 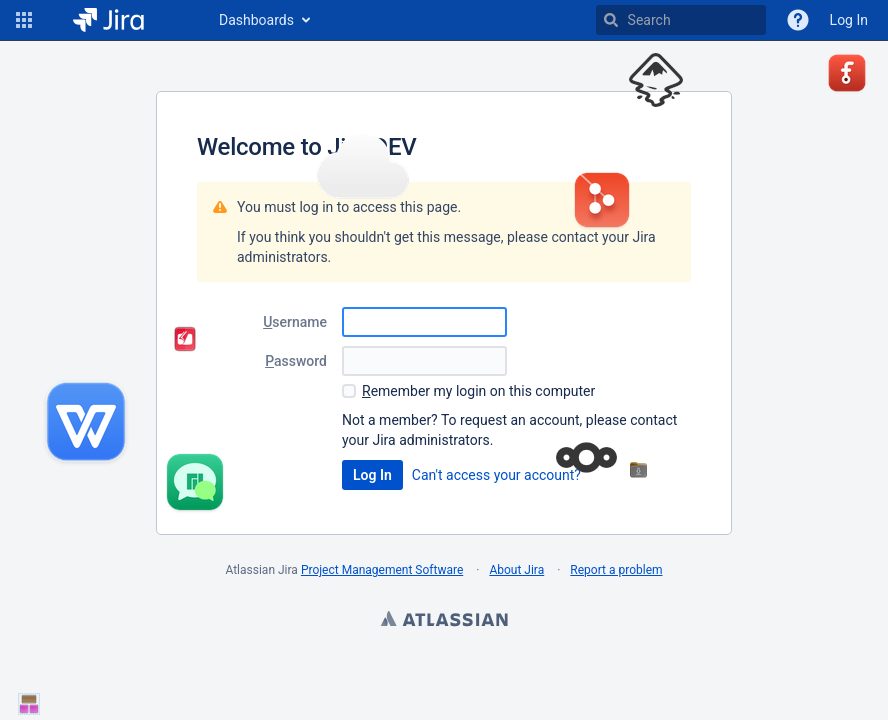 I want to click on open fritzing electronics design application, so click(x=847, y=73).